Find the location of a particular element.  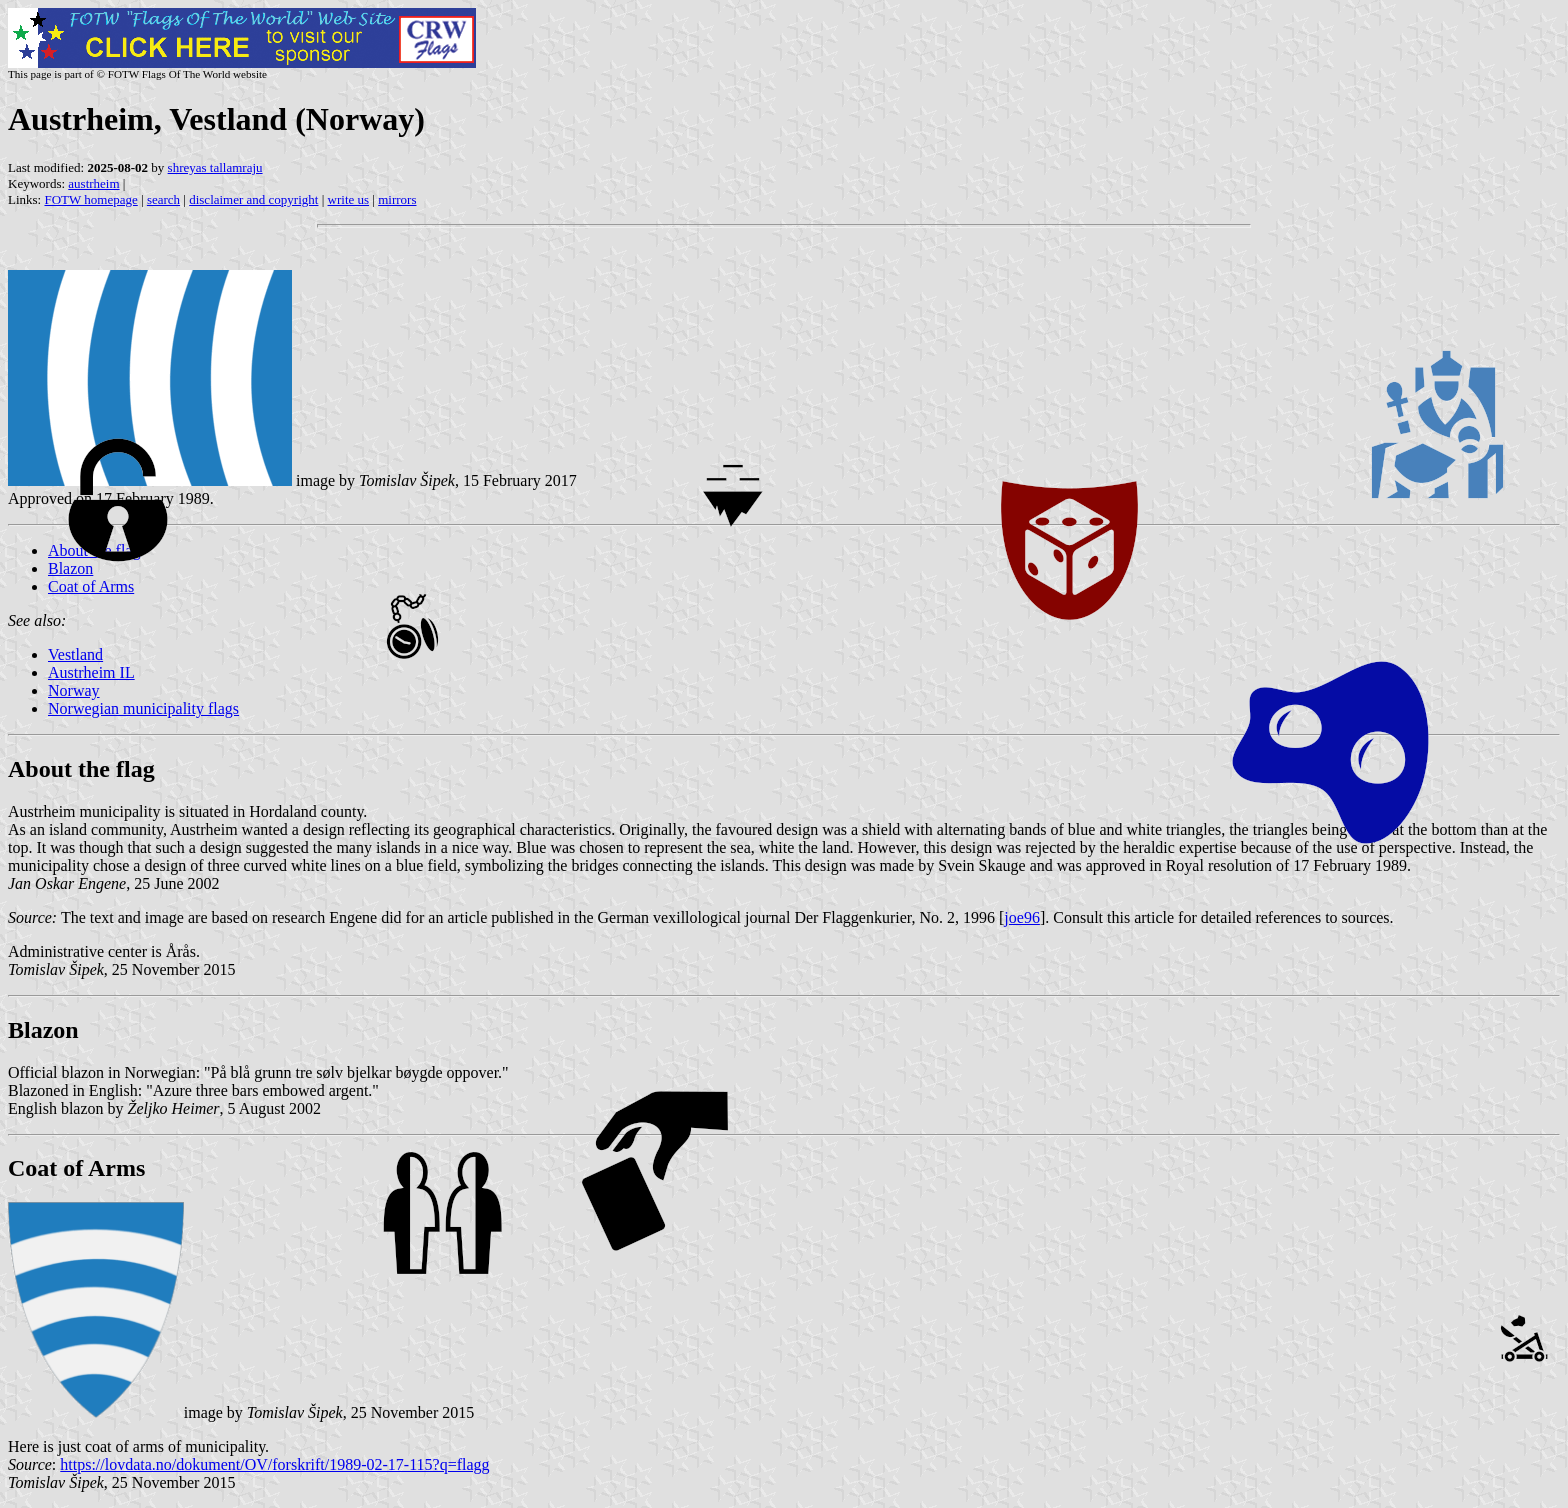

indicates breakfast or morning meal options is located at coordinates (1330, 752).